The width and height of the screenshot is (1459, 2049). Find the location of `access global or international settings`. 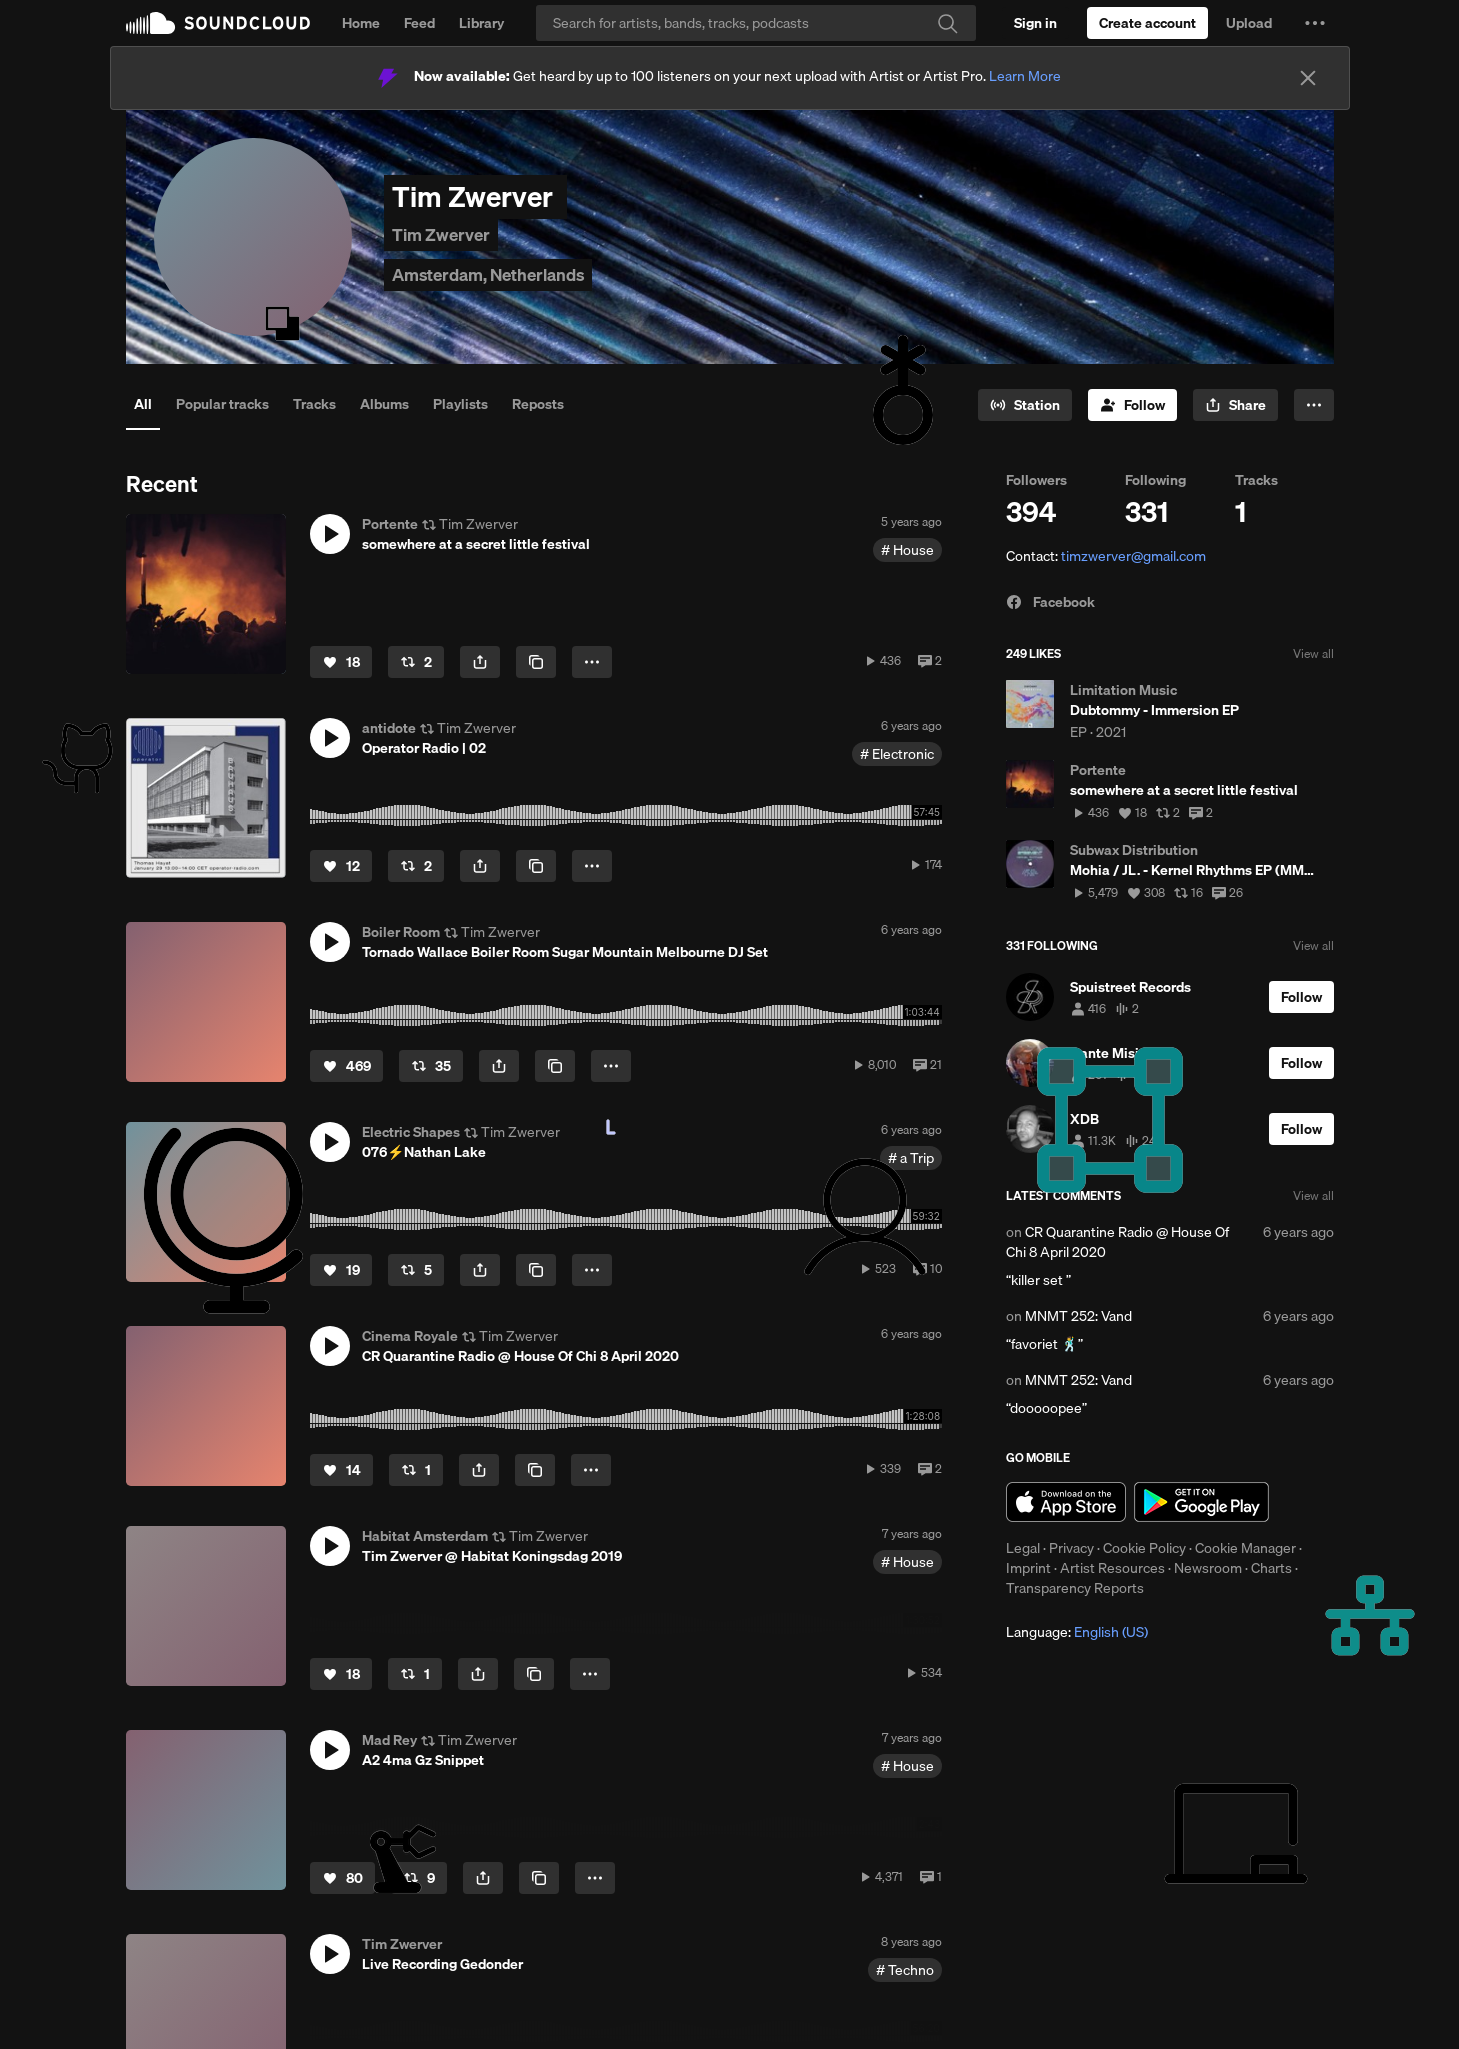

access global or international settings is located at coordinates (230, 1214).